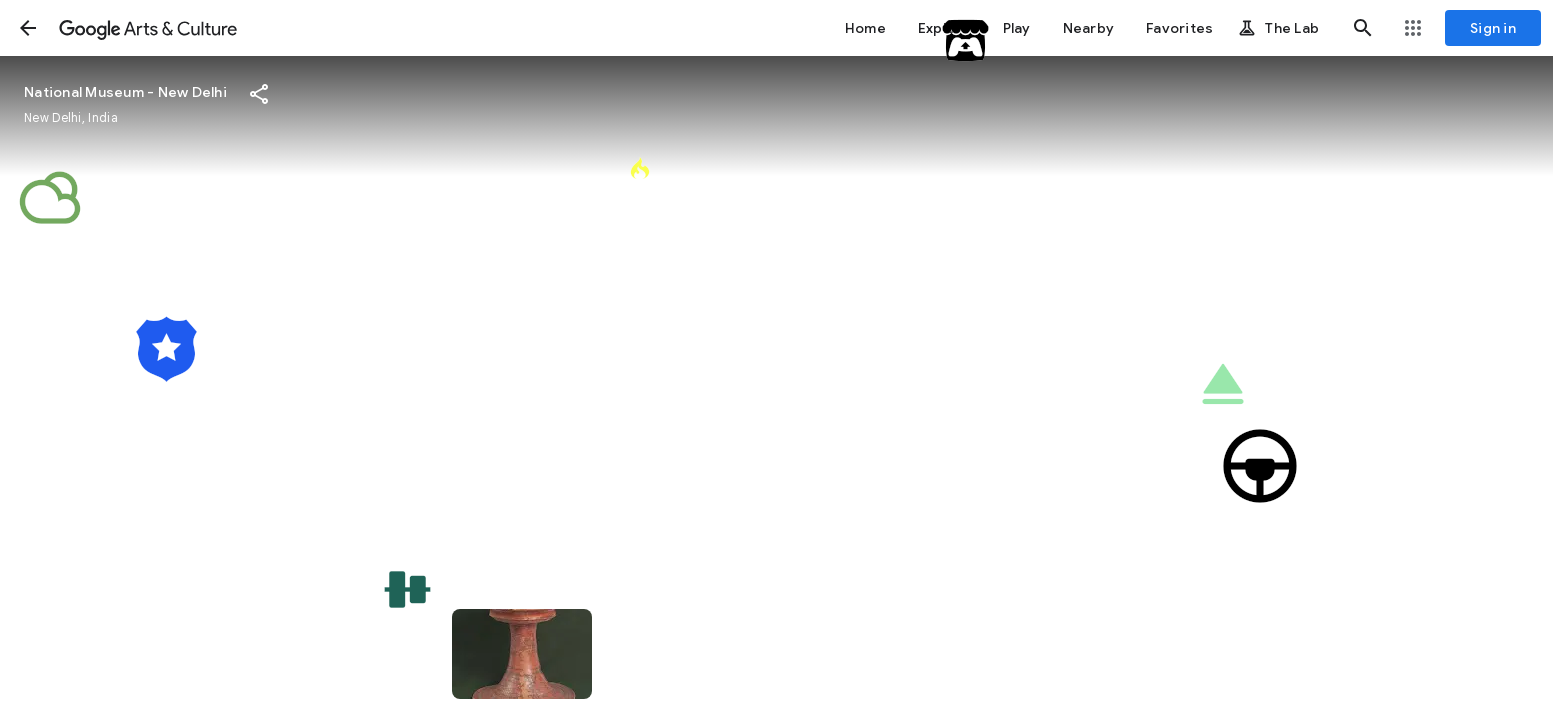 The image size is (1553, 720). I want to click on eject media or disc, so click(1223, 386).